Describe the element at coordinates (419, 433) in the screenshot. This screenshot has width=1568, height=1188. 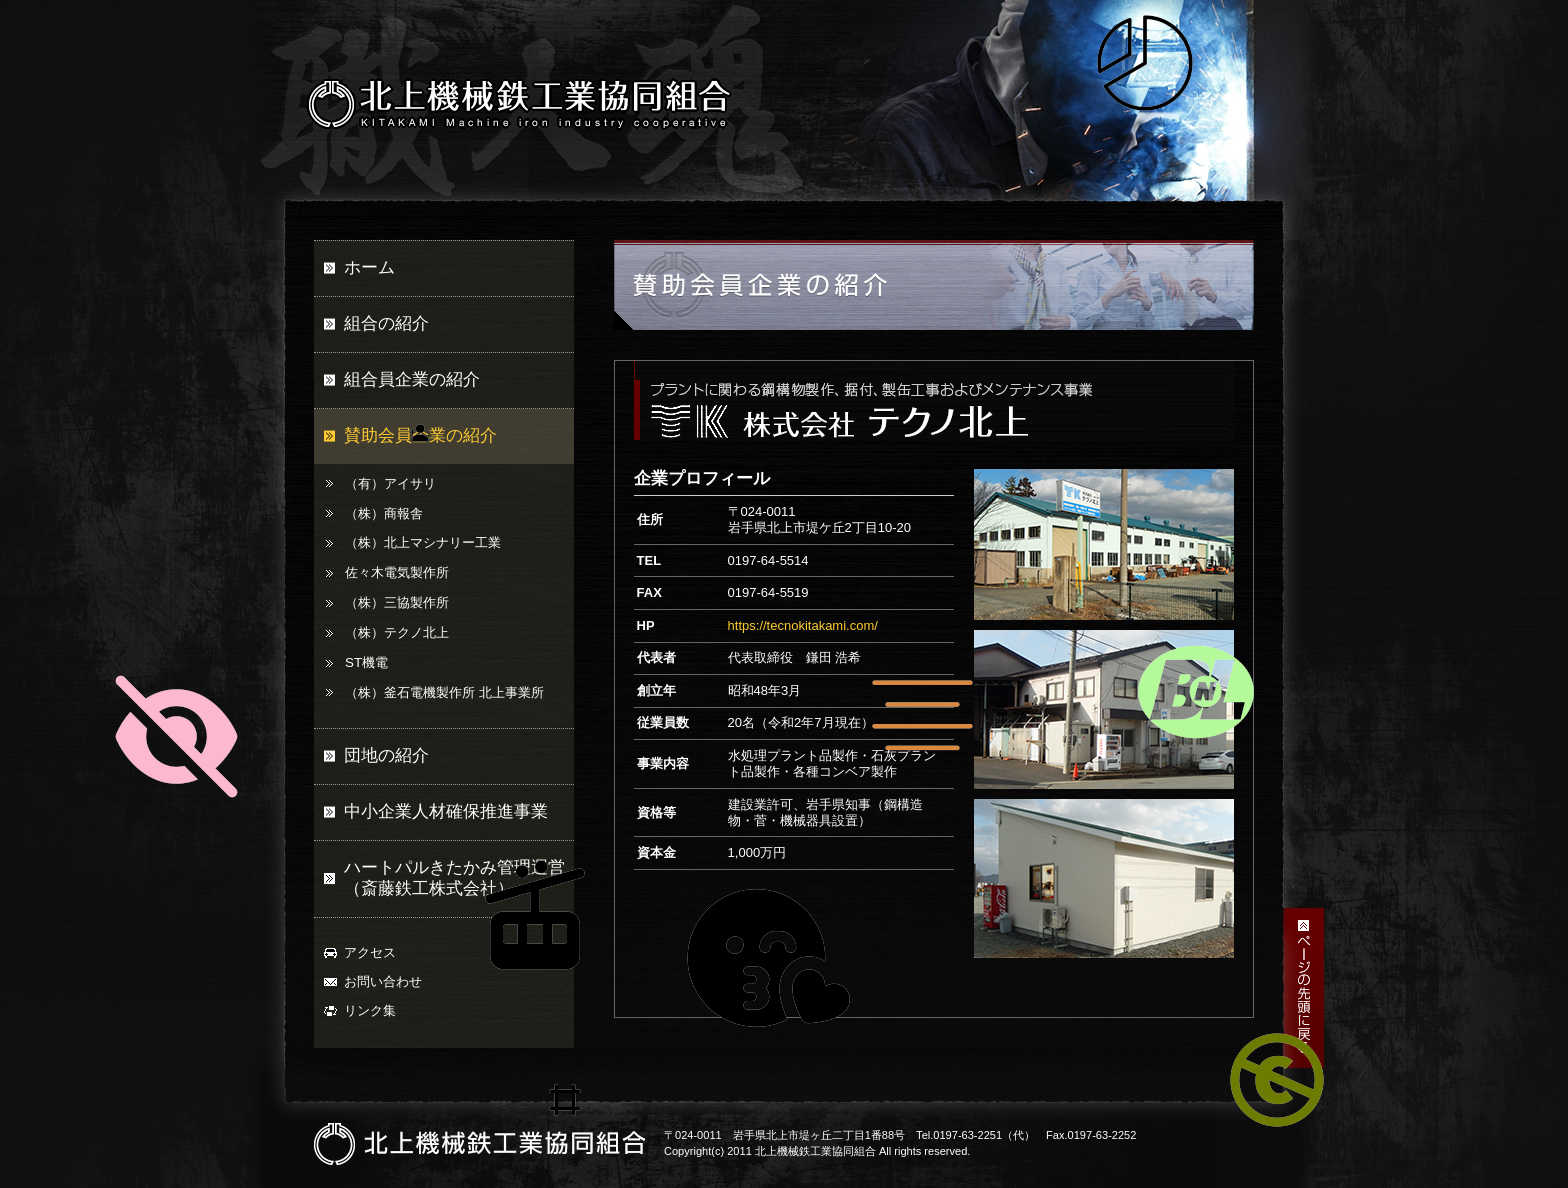
I see `add a new contact or friend` at that location.